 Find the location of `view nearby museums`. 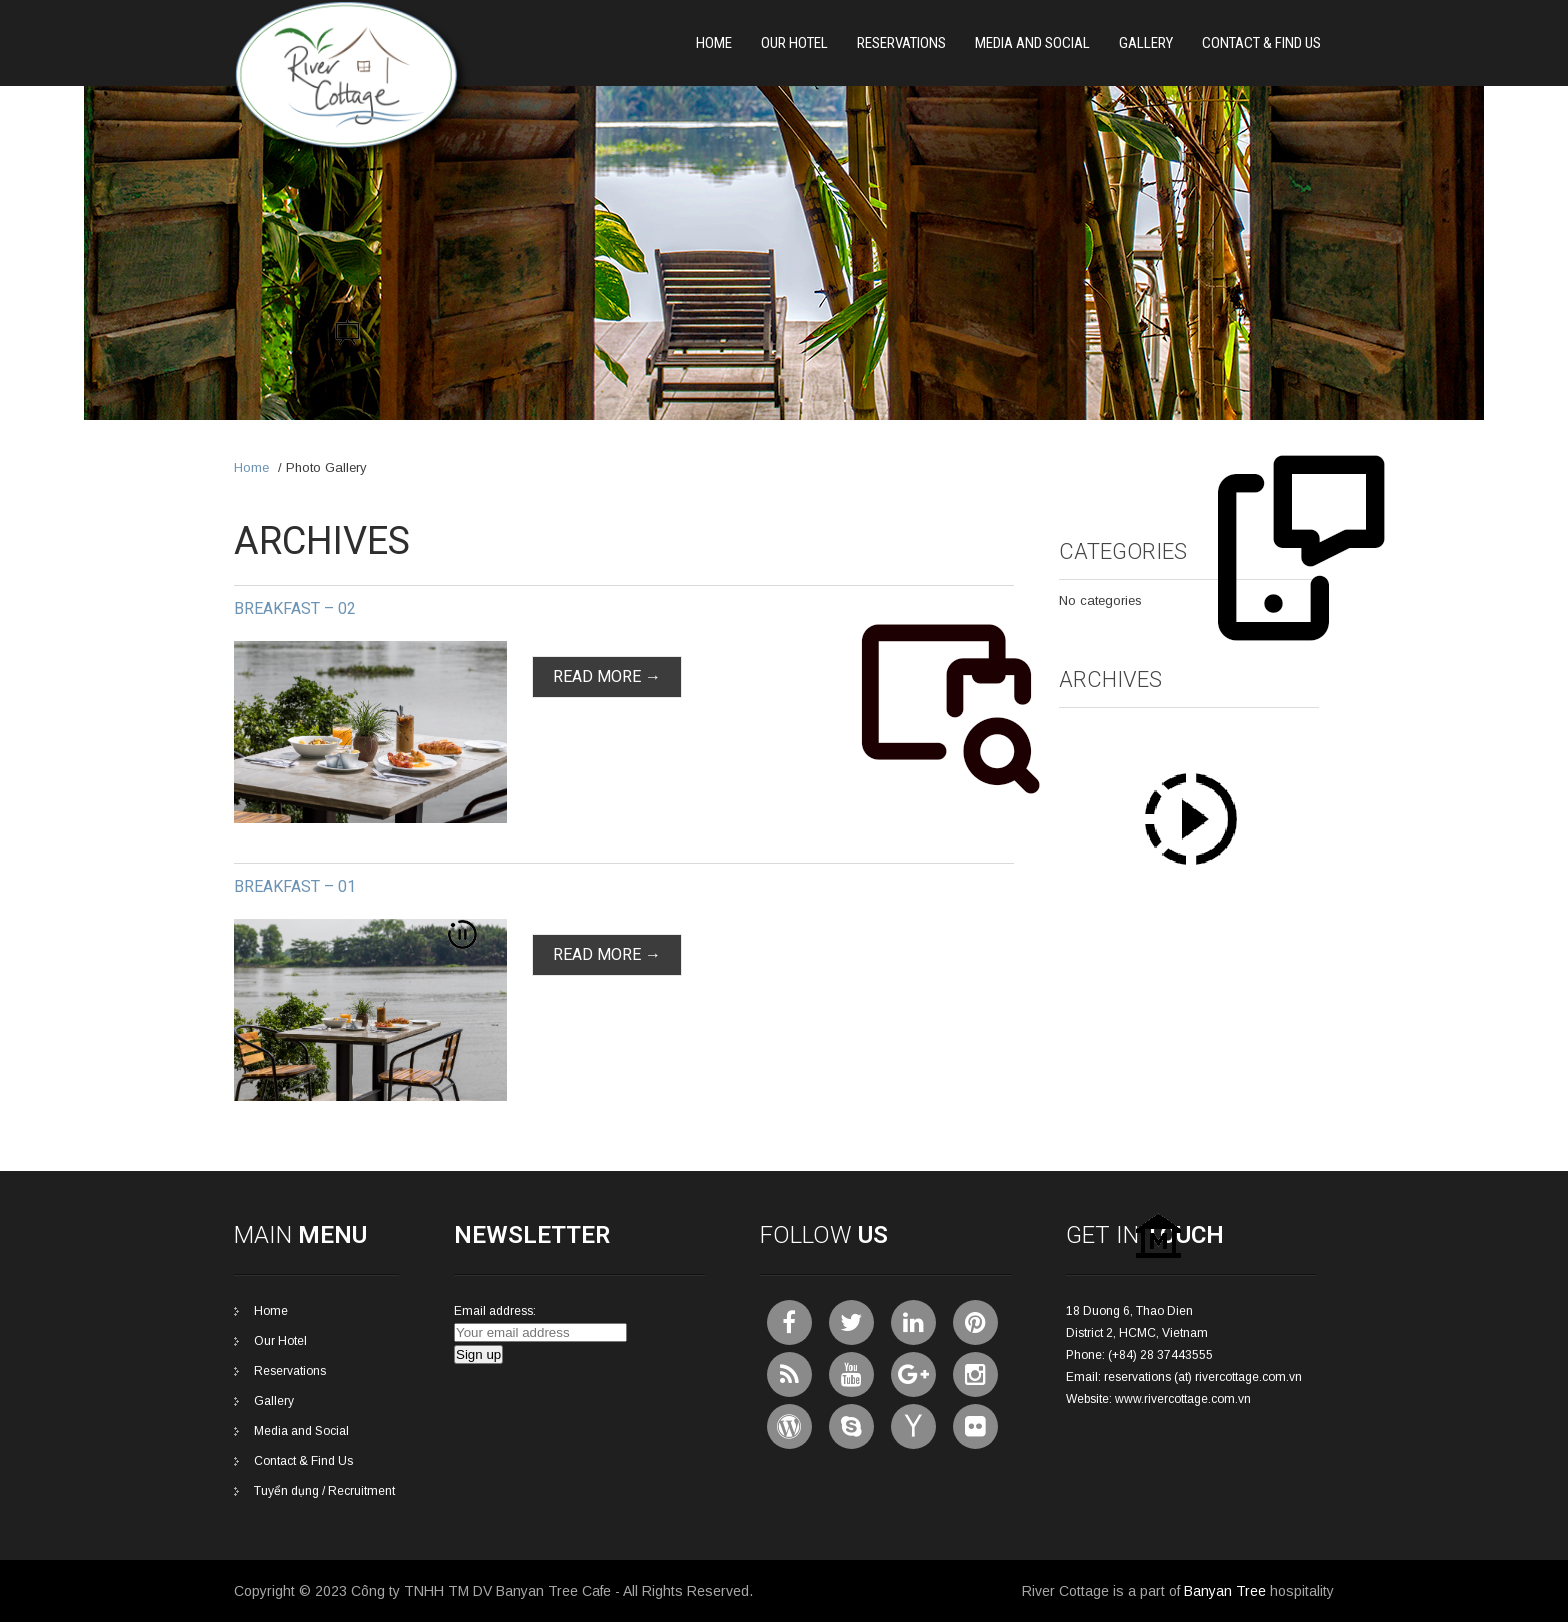

view nearby museums is located at coordinates (1158, 1235).